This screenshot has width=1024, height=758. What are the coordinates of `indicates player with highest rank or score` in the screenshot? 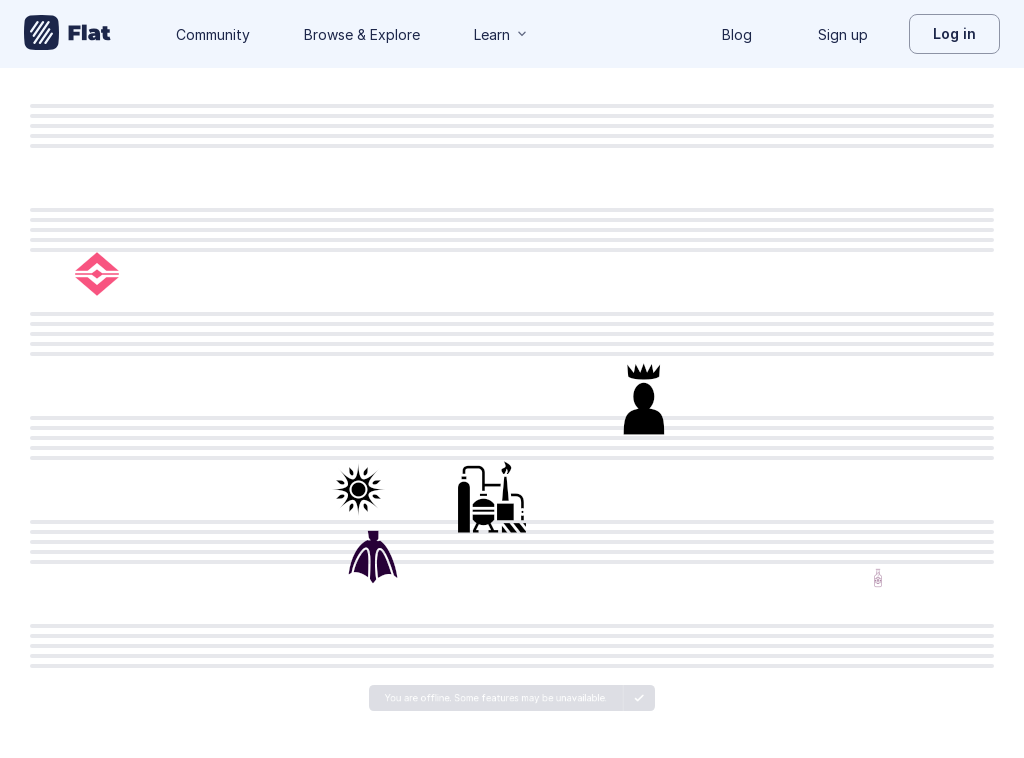 It's located at (643, 398).